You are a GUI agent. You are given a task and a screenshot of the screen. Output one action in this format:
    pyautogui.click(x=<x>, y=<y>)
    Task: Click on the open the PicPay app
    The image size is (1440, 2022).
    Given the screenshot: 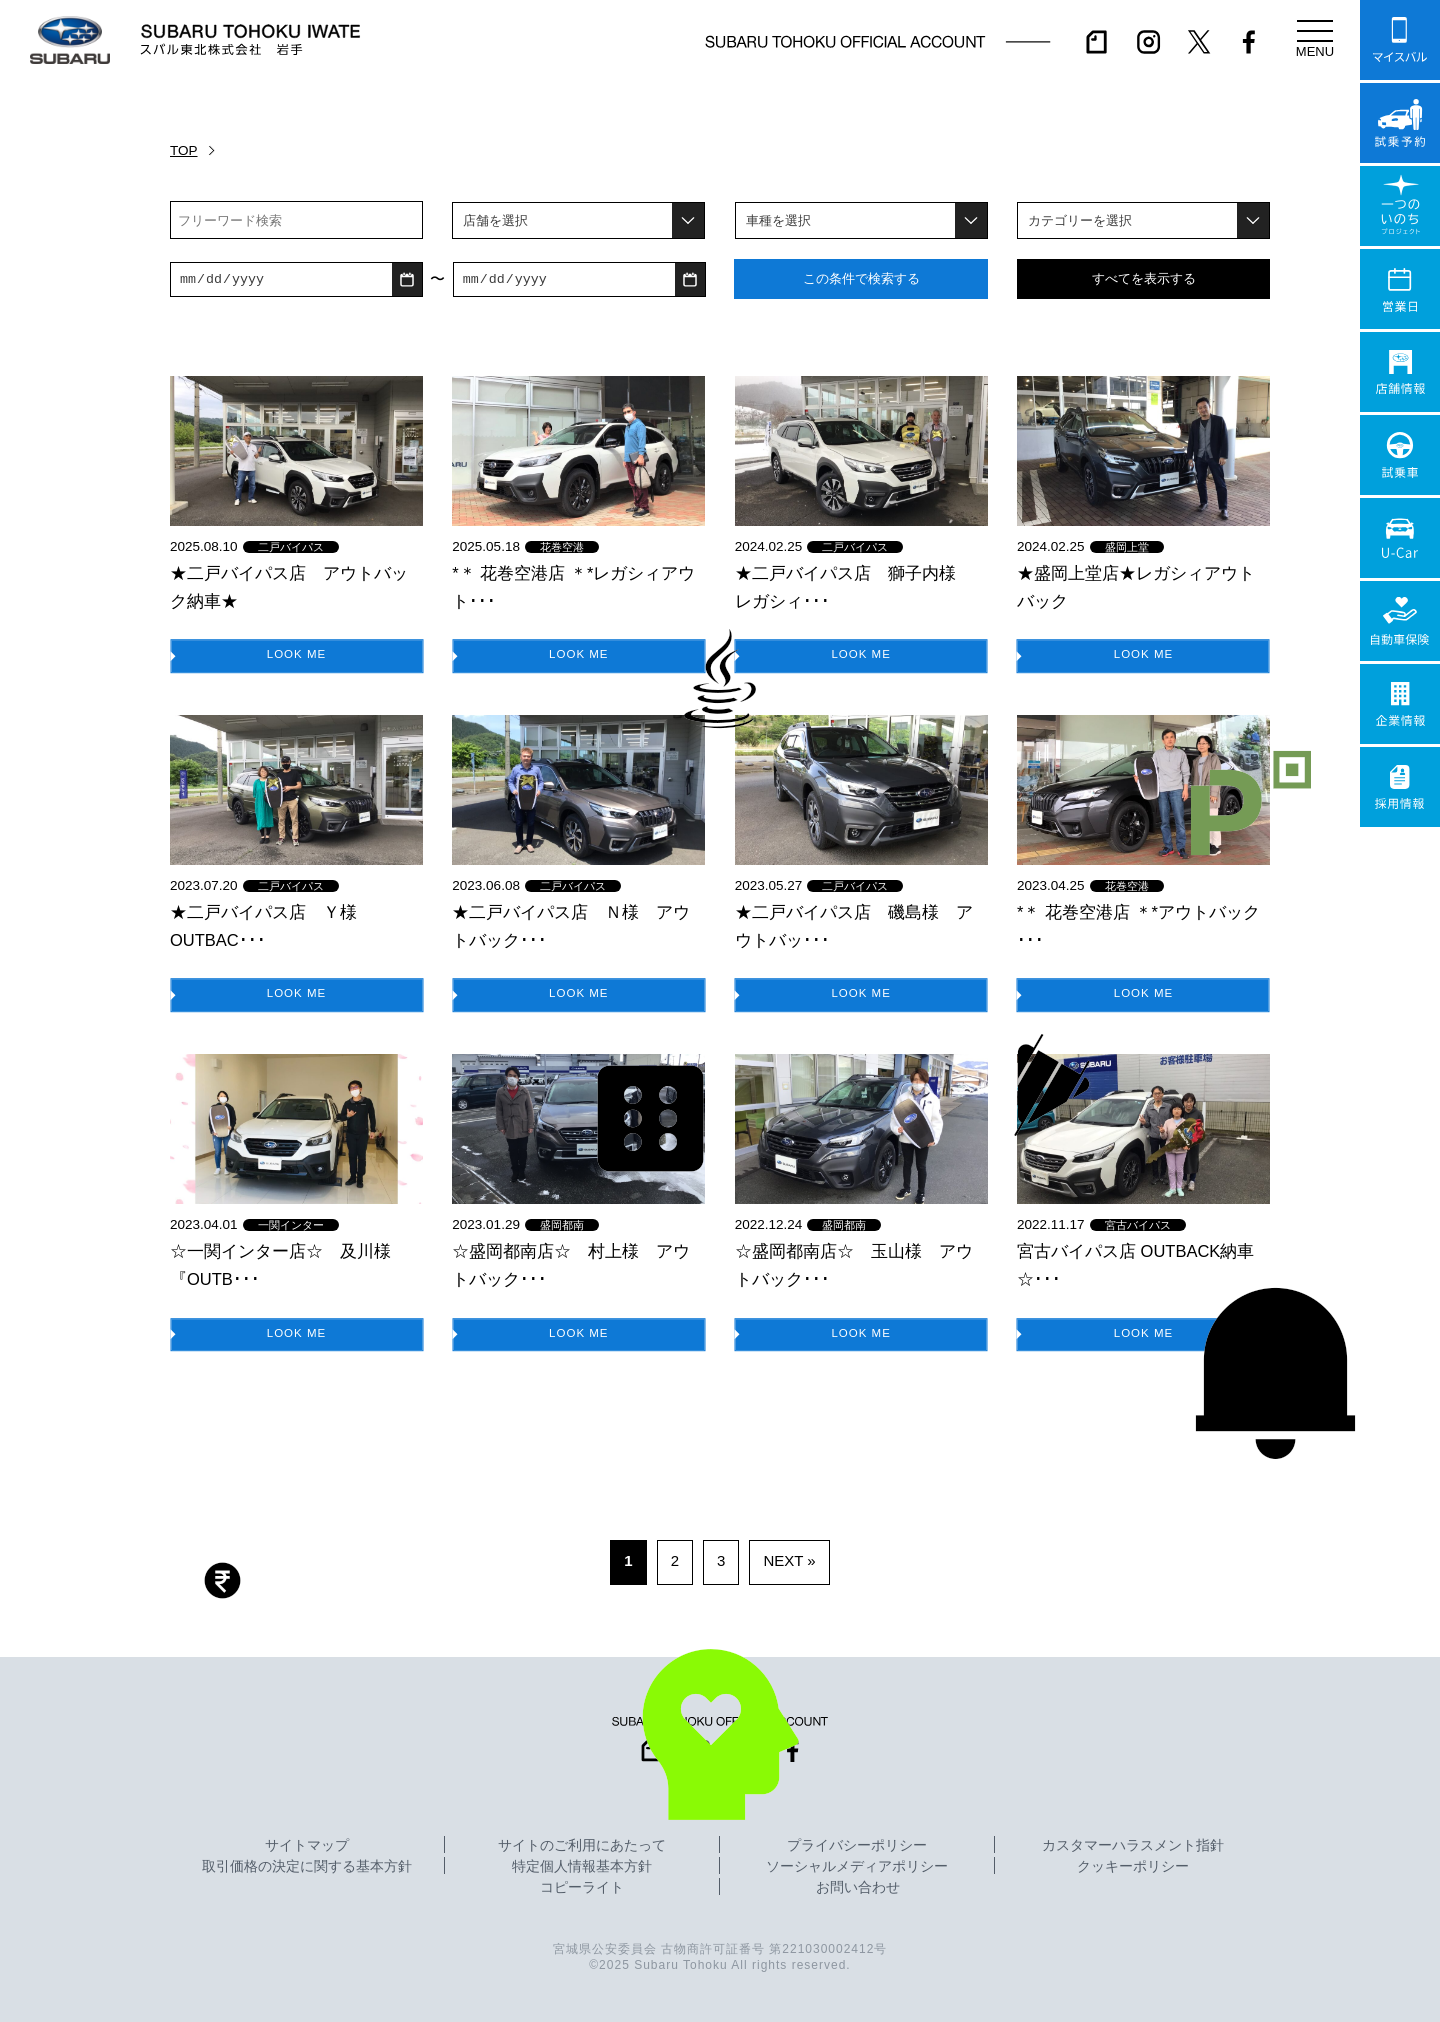 What is the action you would take?
    pyautogui.click(x=1251, y=803)
    